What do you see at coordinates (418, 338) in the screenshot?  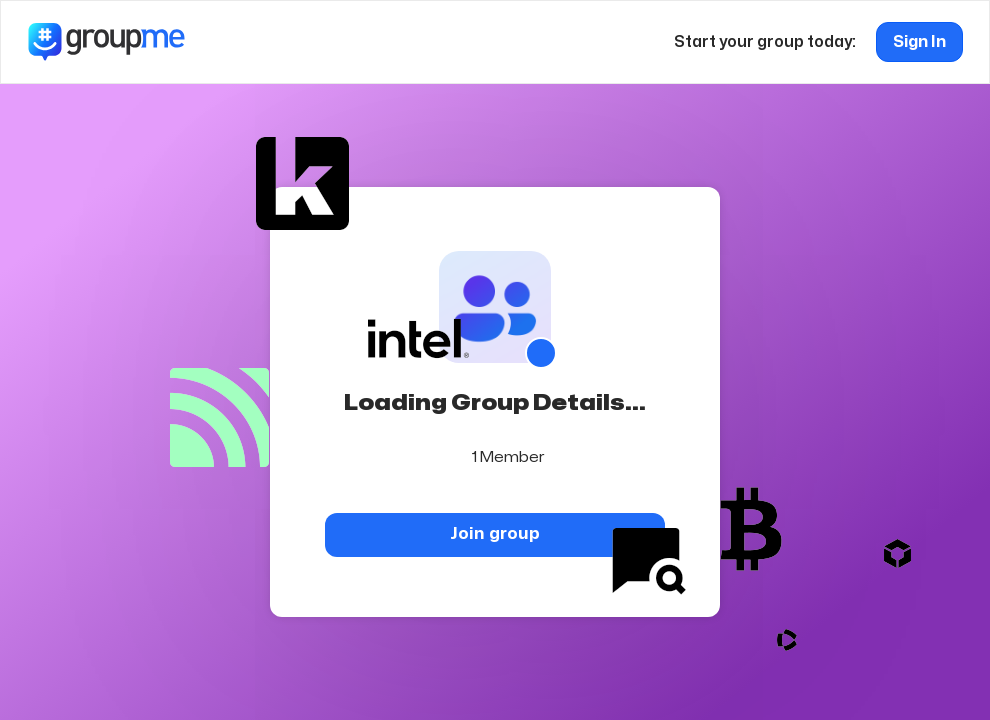 I see `Intel corporation brand logo` at bounding box center [418, 338].